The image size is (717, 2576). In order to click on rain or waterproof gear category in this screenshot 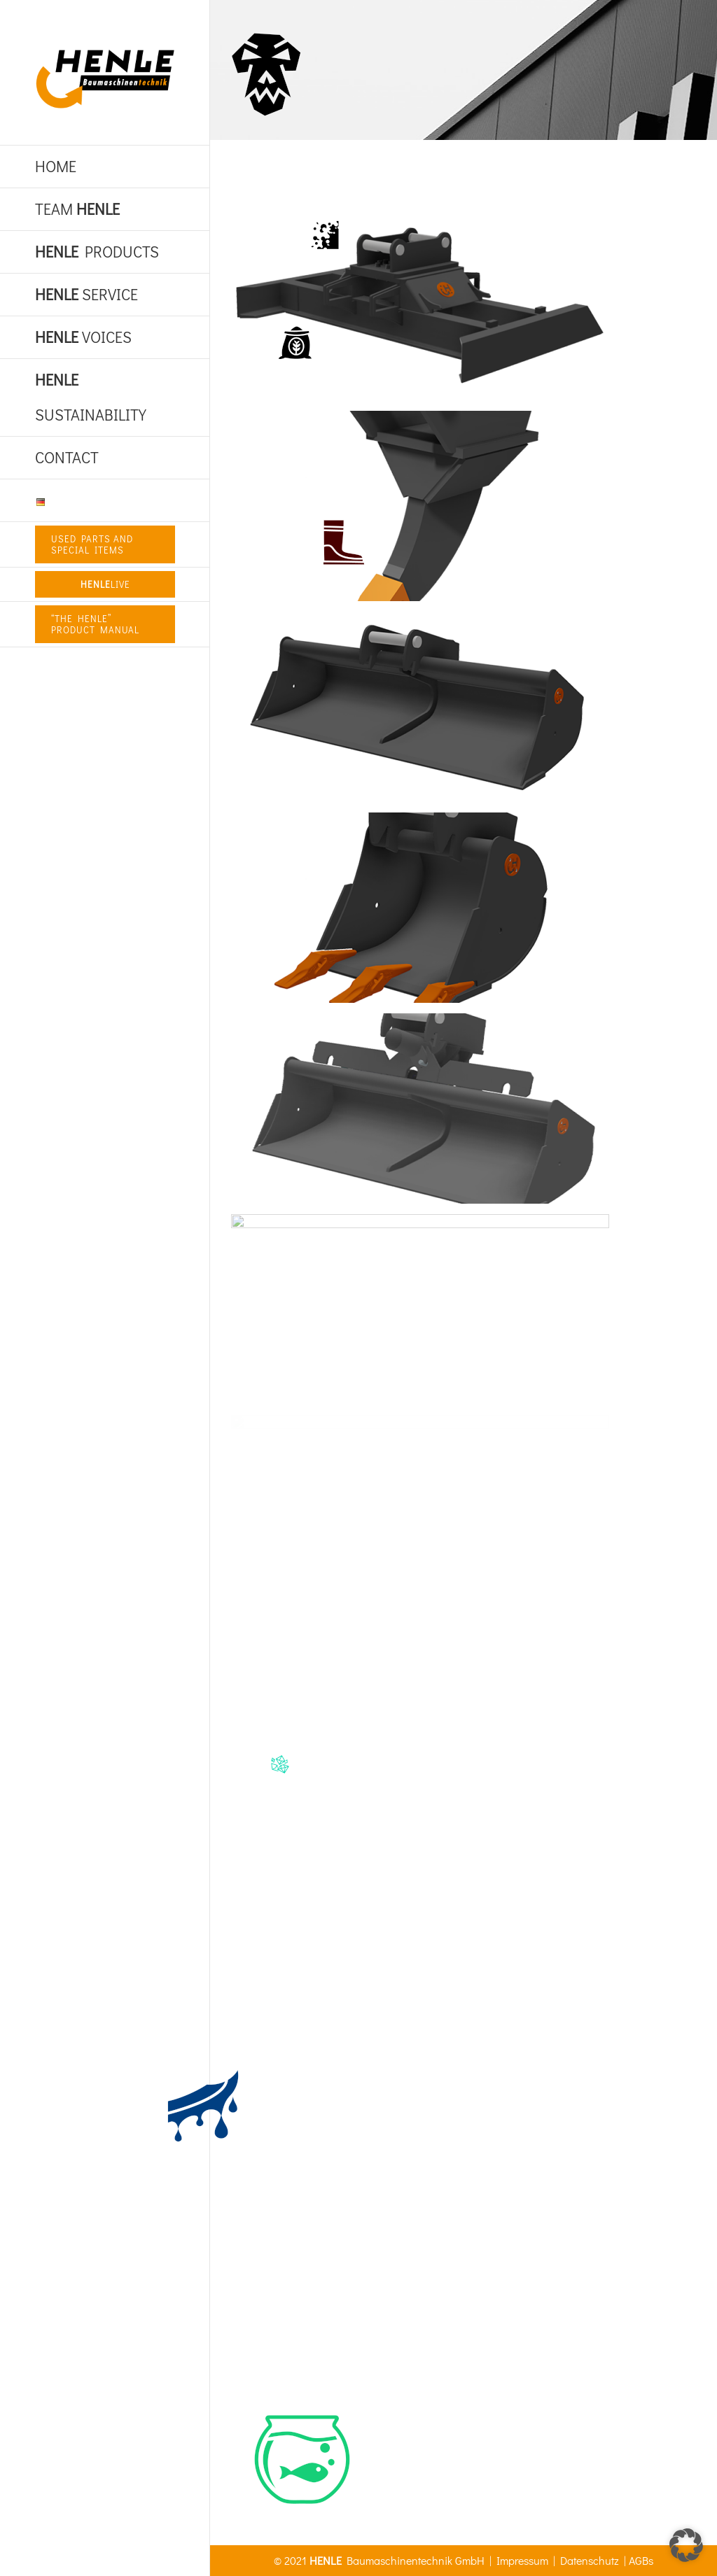, I will do `click(344, 542)`.